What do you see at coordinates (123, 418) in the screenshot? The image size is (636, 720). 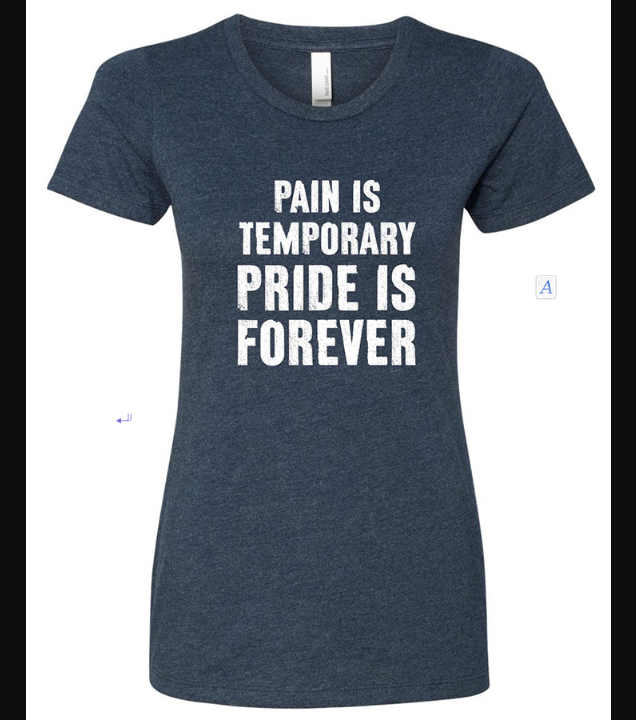 I see `reply to all recipients of an email` at bounding box center [123, 418].